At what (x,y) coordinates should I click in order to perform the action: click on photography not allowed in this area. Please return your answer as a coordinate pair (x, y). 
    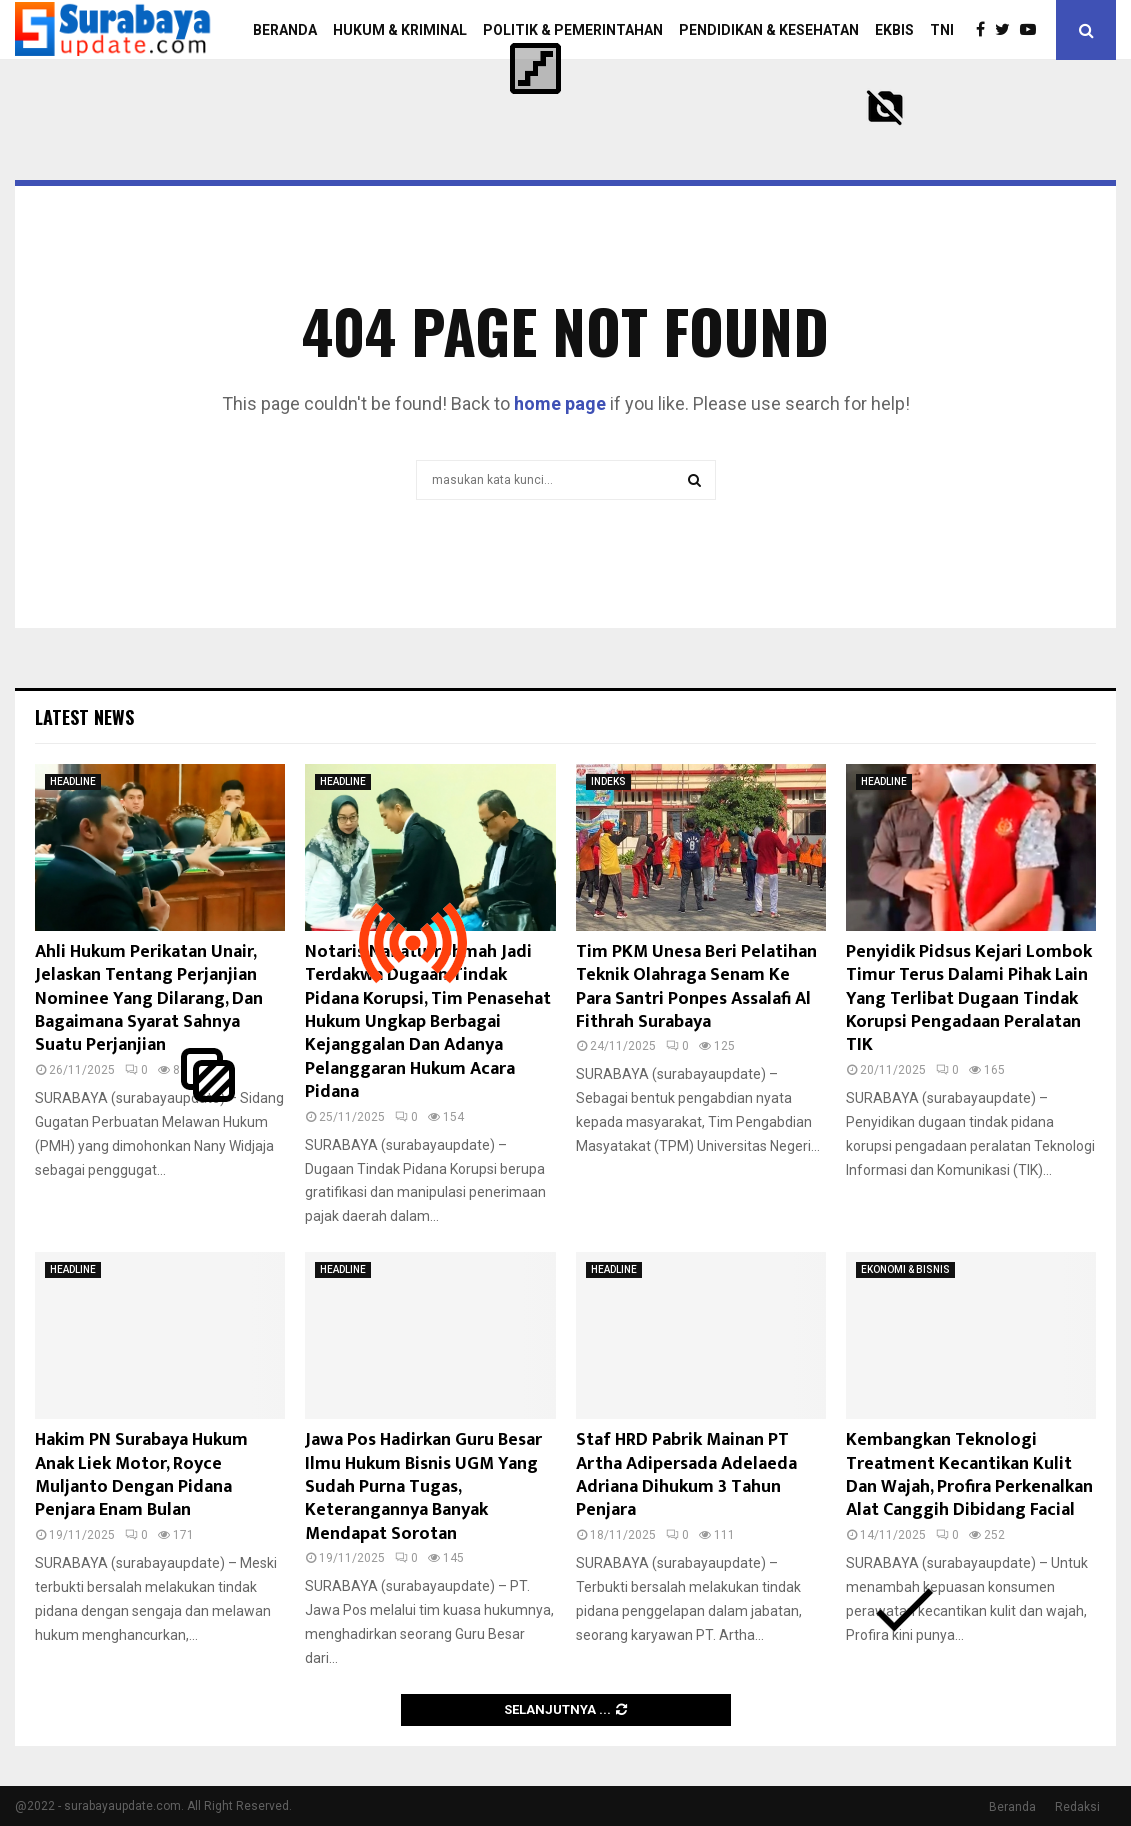
    Looking at the image, I should click on (885, 106).